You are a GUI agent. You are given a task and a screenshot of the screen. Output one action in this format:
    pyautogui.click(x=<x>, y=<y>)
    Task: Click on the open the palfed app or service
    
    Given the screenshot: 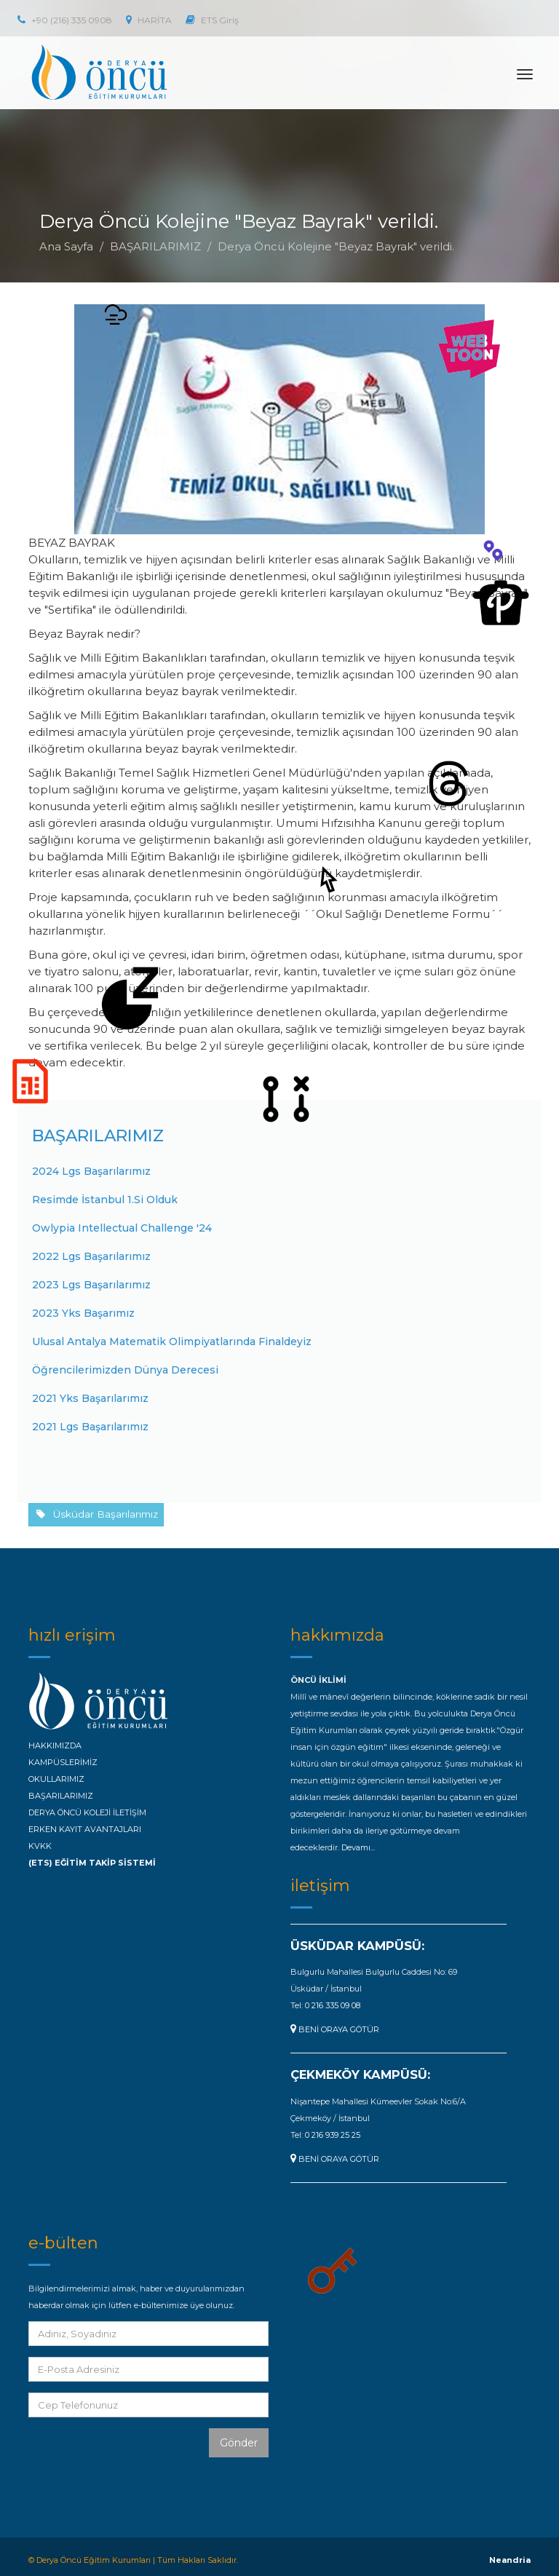 What is the action you would take?
    pyautogui.click(x=501, y=603)
    